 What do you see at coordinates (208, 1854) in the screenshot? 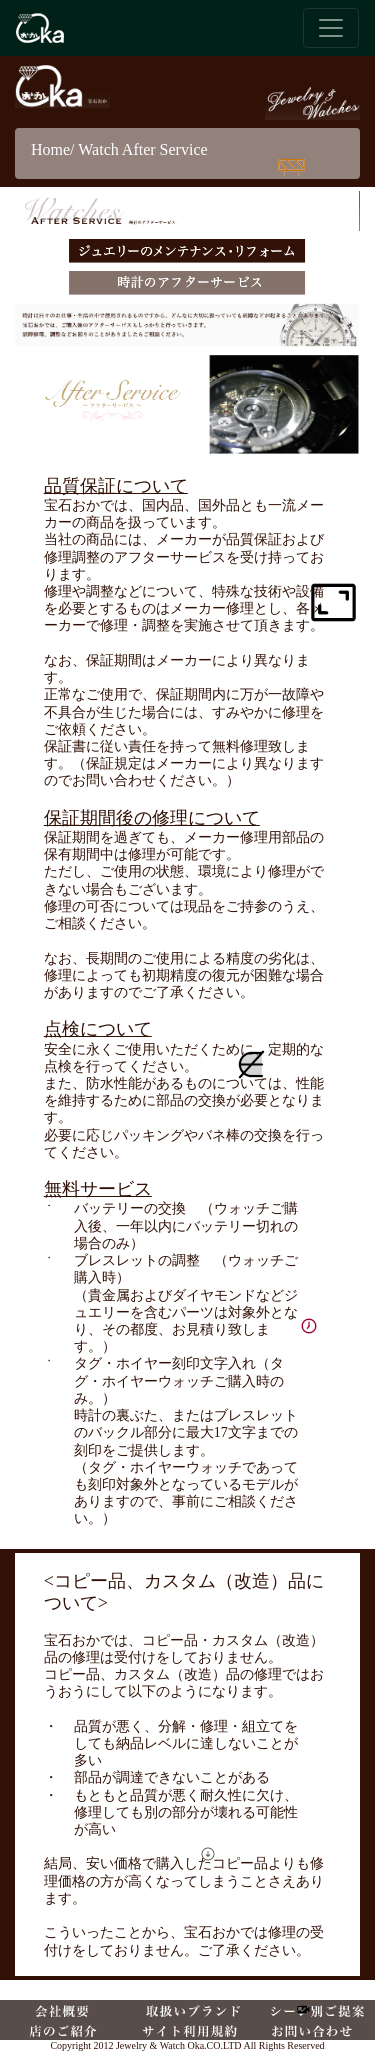
I see `download a file or content` at bounding box center [208, 1854].